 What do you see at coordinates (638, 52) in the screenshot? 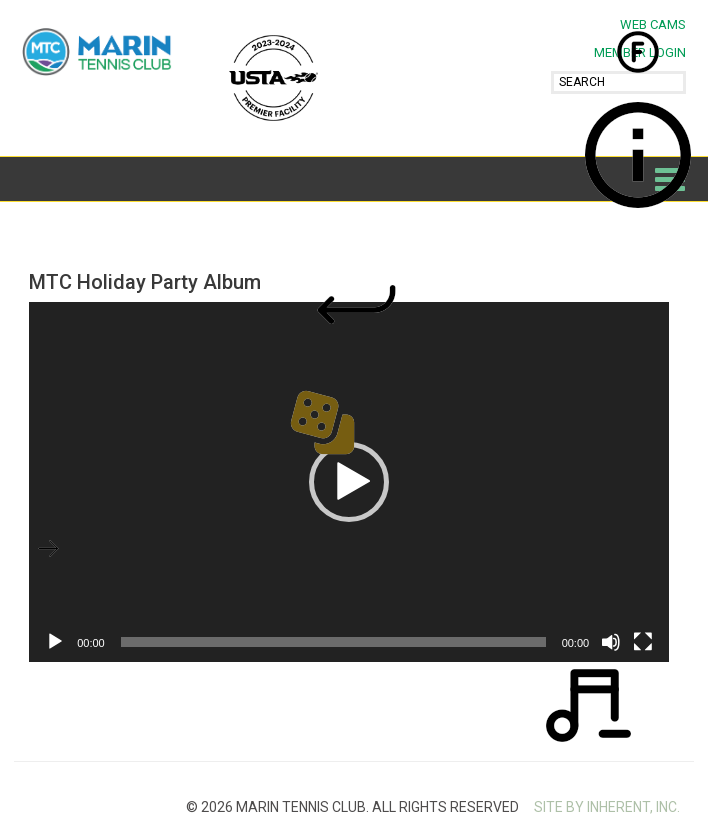
I see `tumble dry on low heat setting` at bounding box center [638, 52].